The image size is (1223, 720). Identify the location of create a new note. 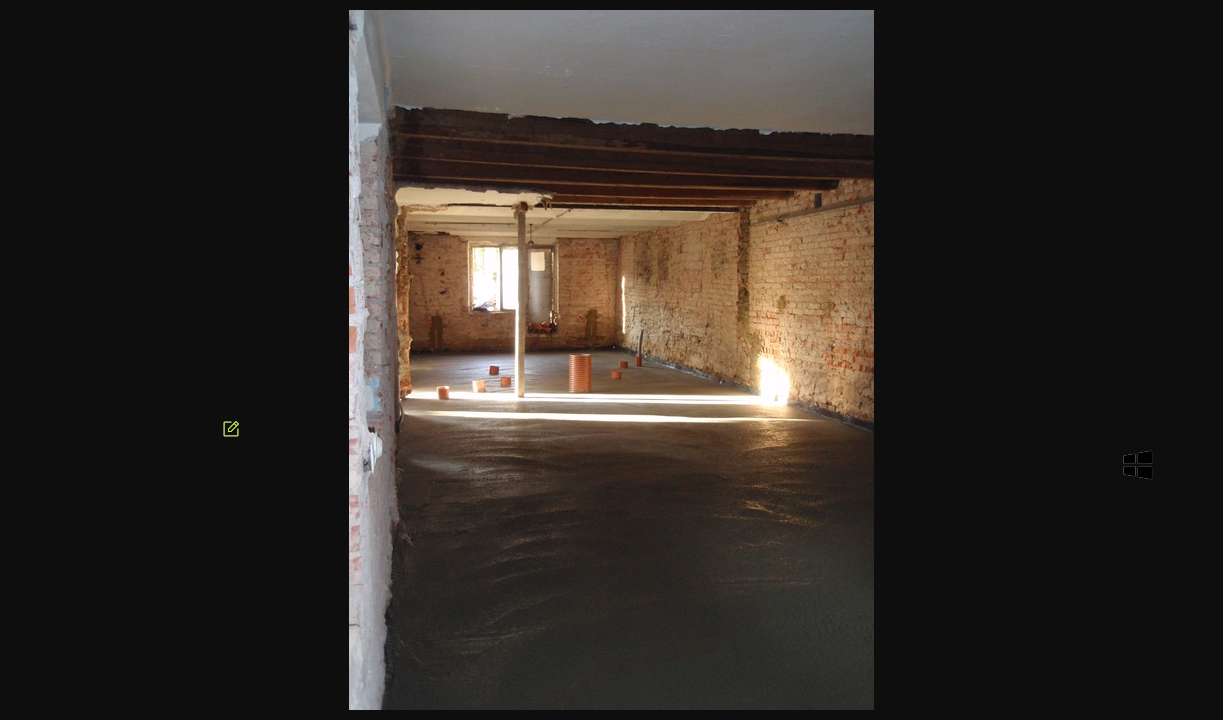
(231, 429).